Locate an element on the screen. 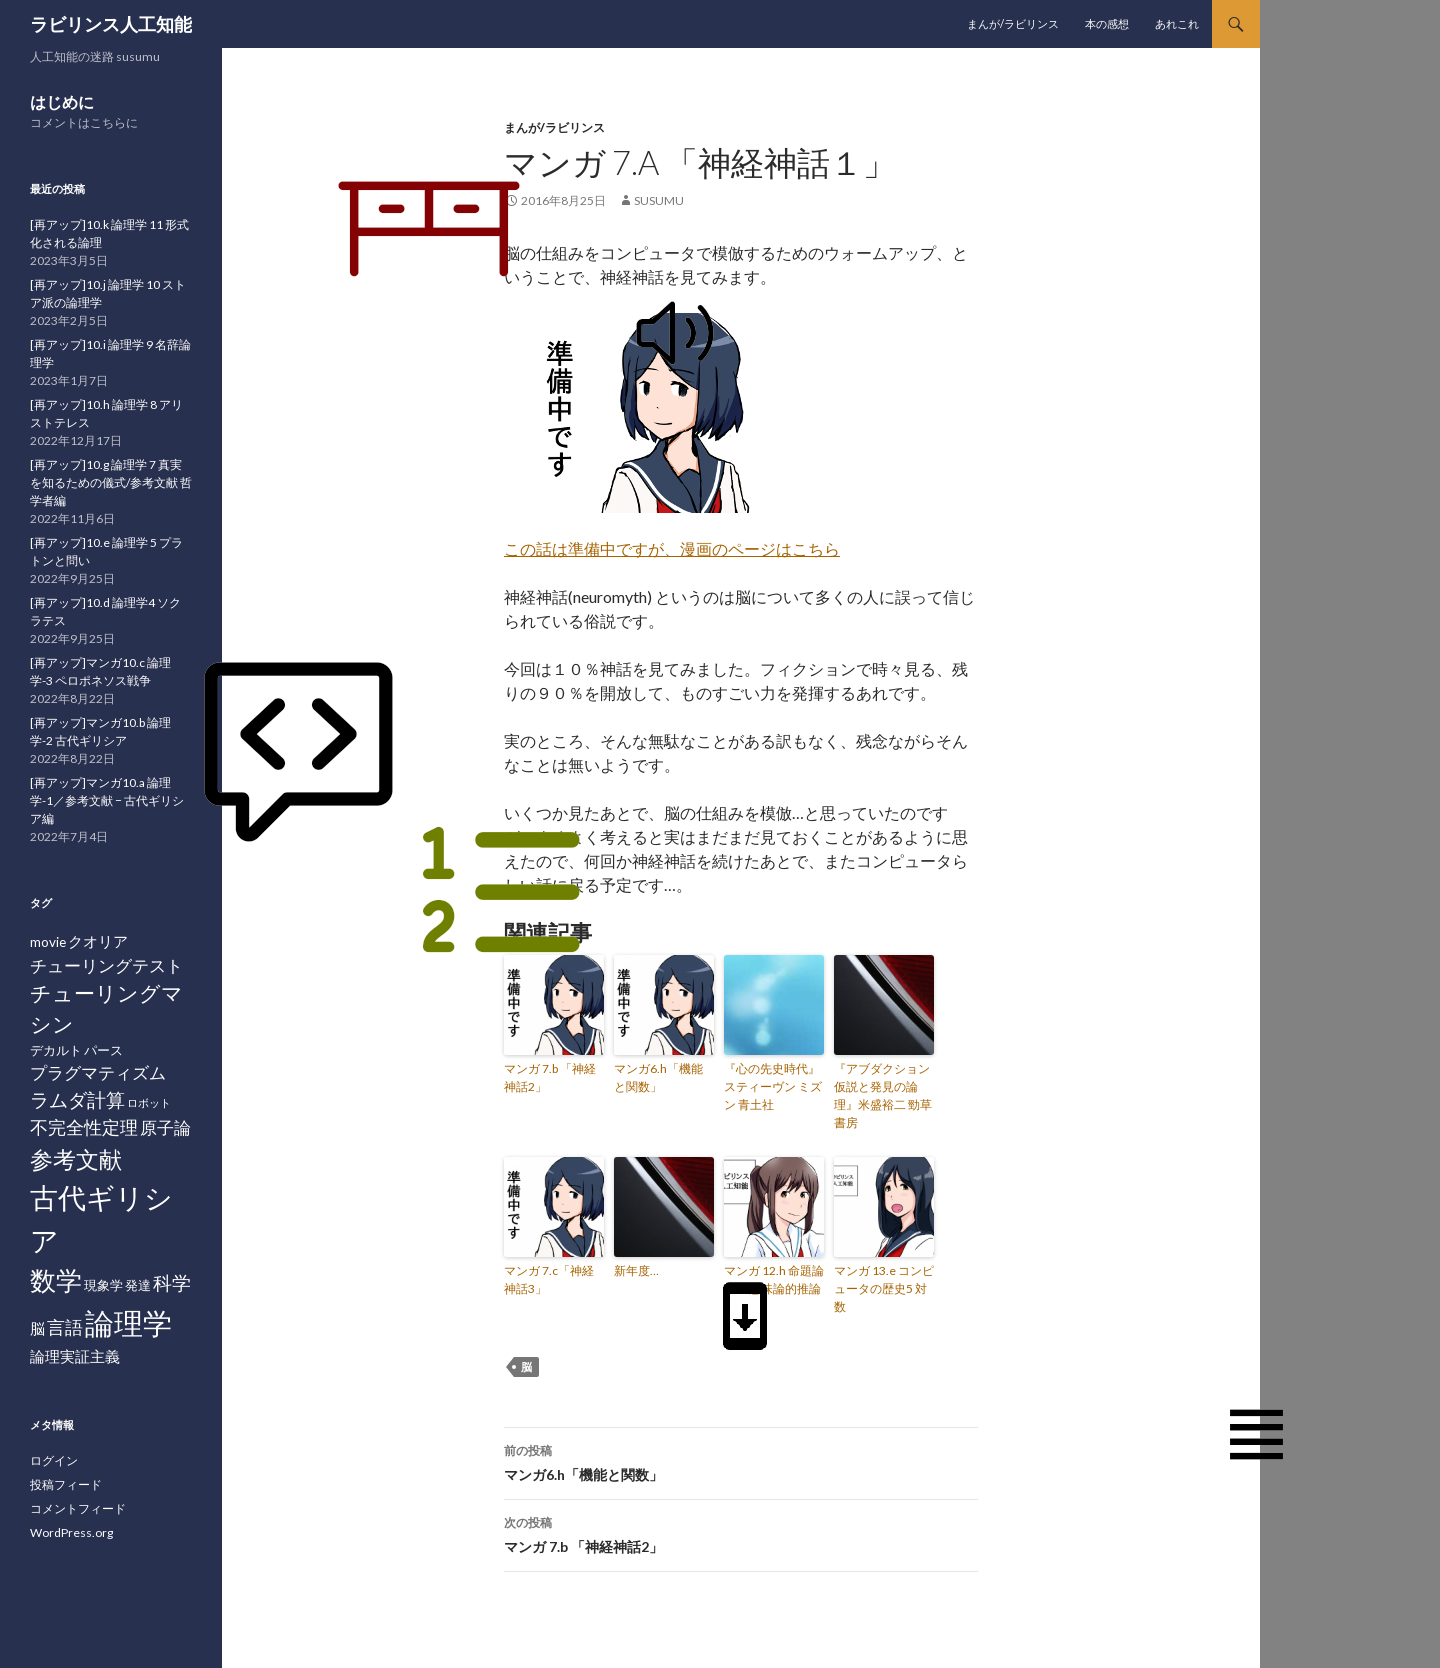  download a system update to your device is located at coordinates (745, 1316).